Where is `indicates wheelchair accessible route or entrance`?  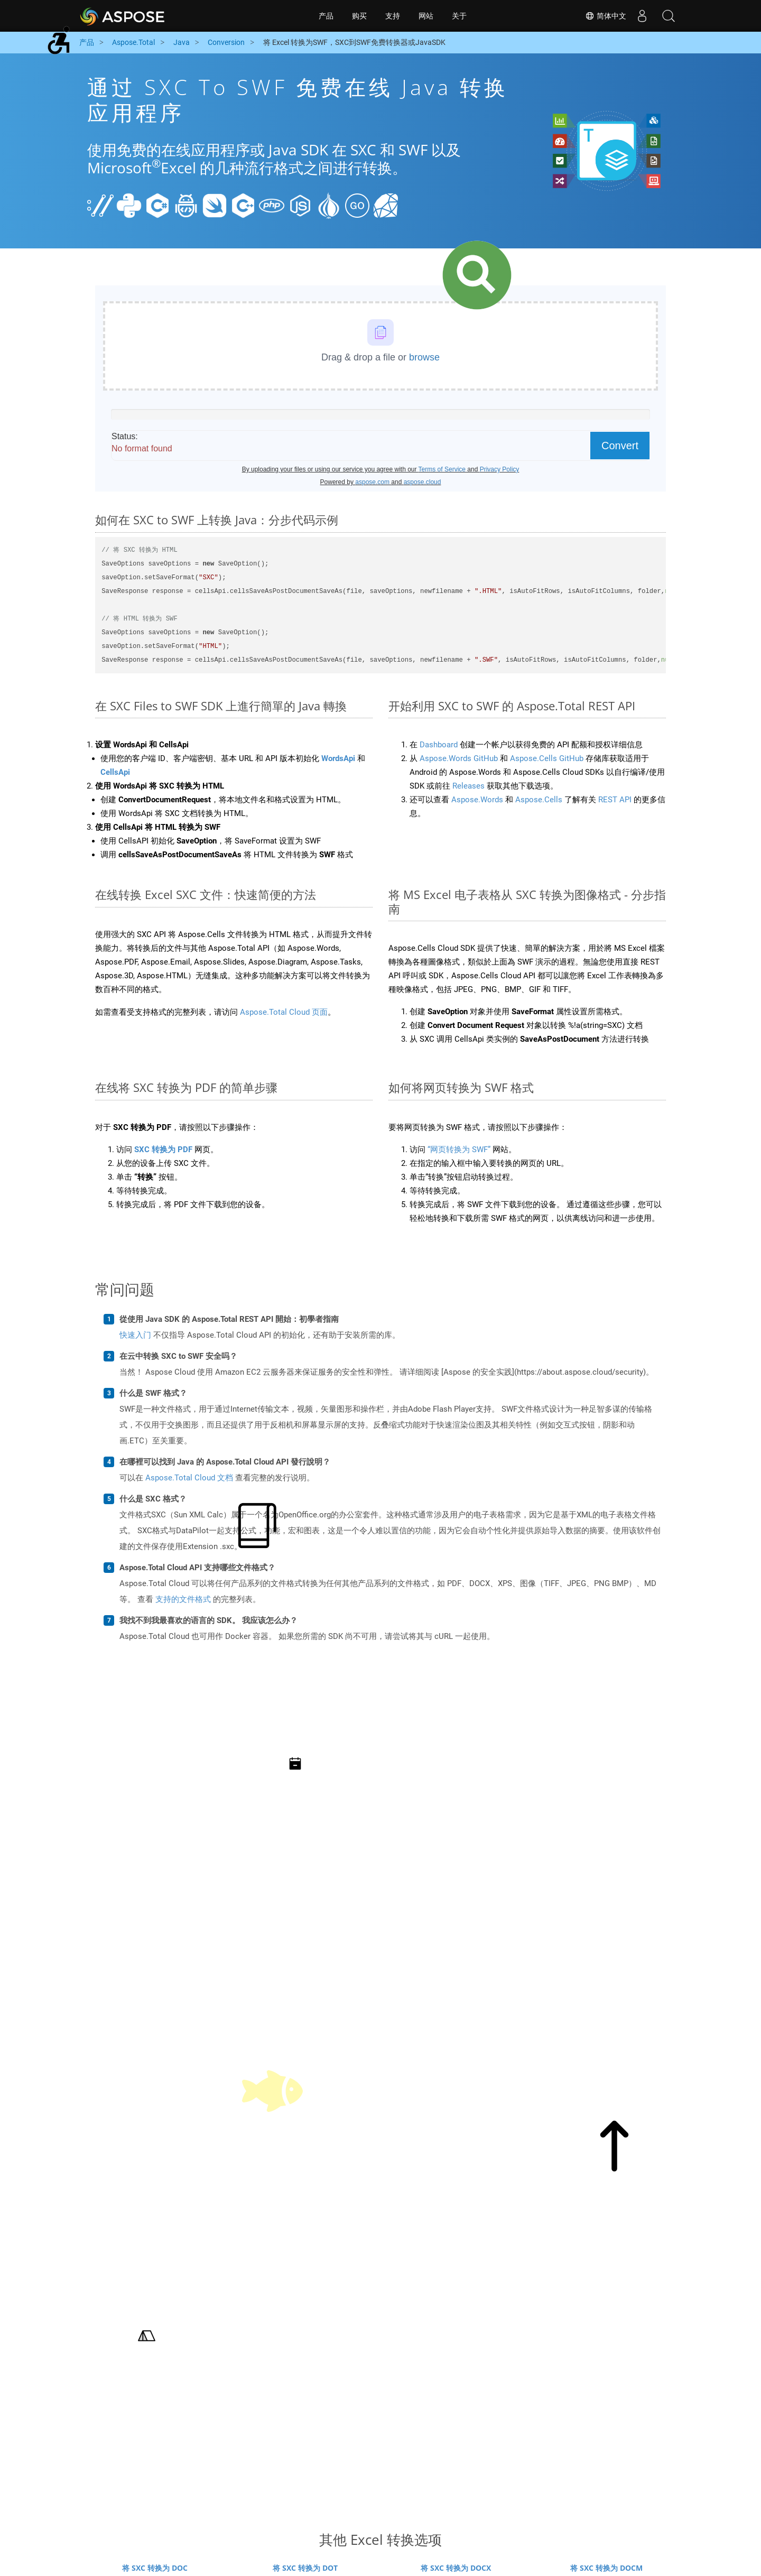 indicates wheelchair accessible route or entrance is located at coordinates (58, 40).